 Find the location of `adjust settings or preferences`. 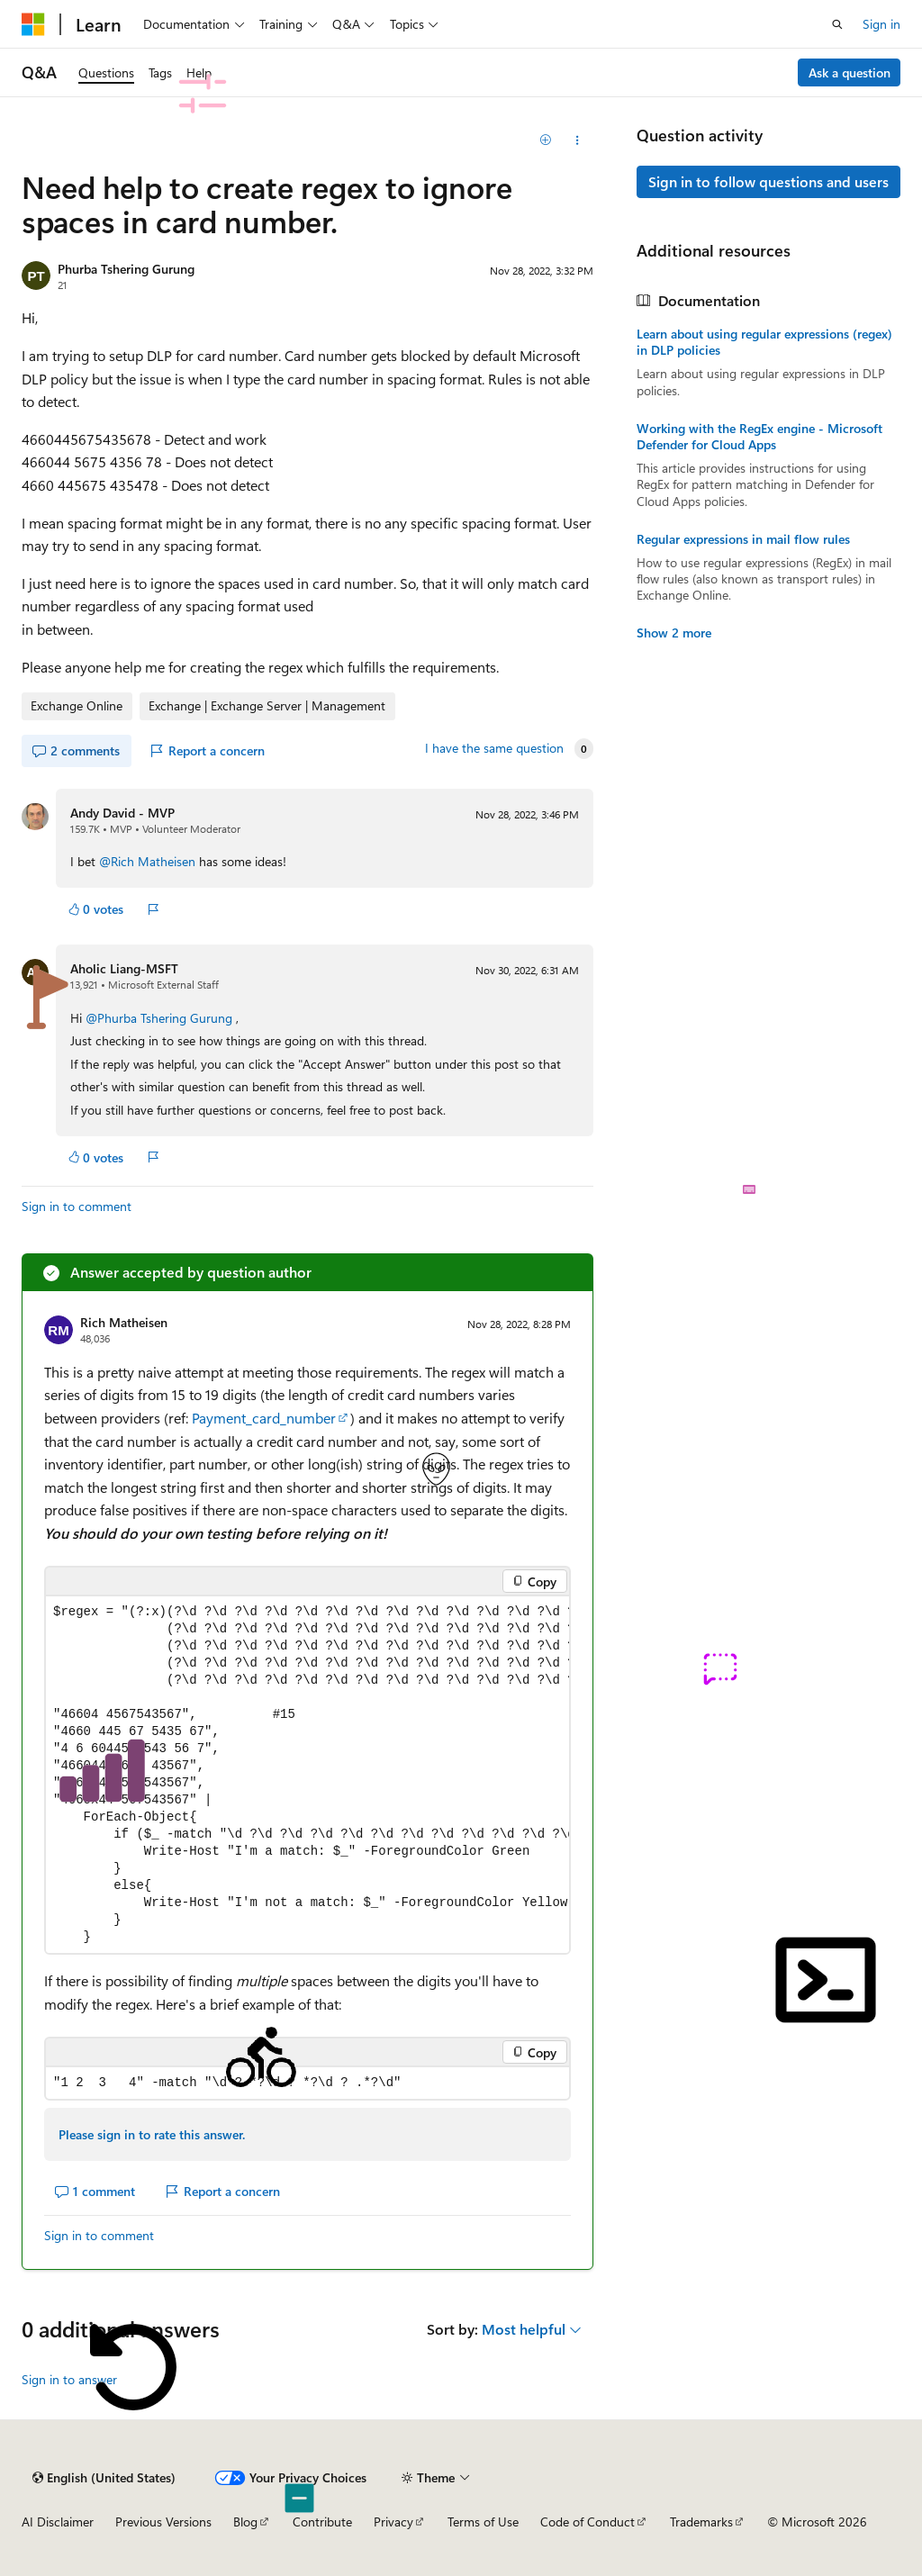

adjust settings or preferences is located at coordinates (203, 94).